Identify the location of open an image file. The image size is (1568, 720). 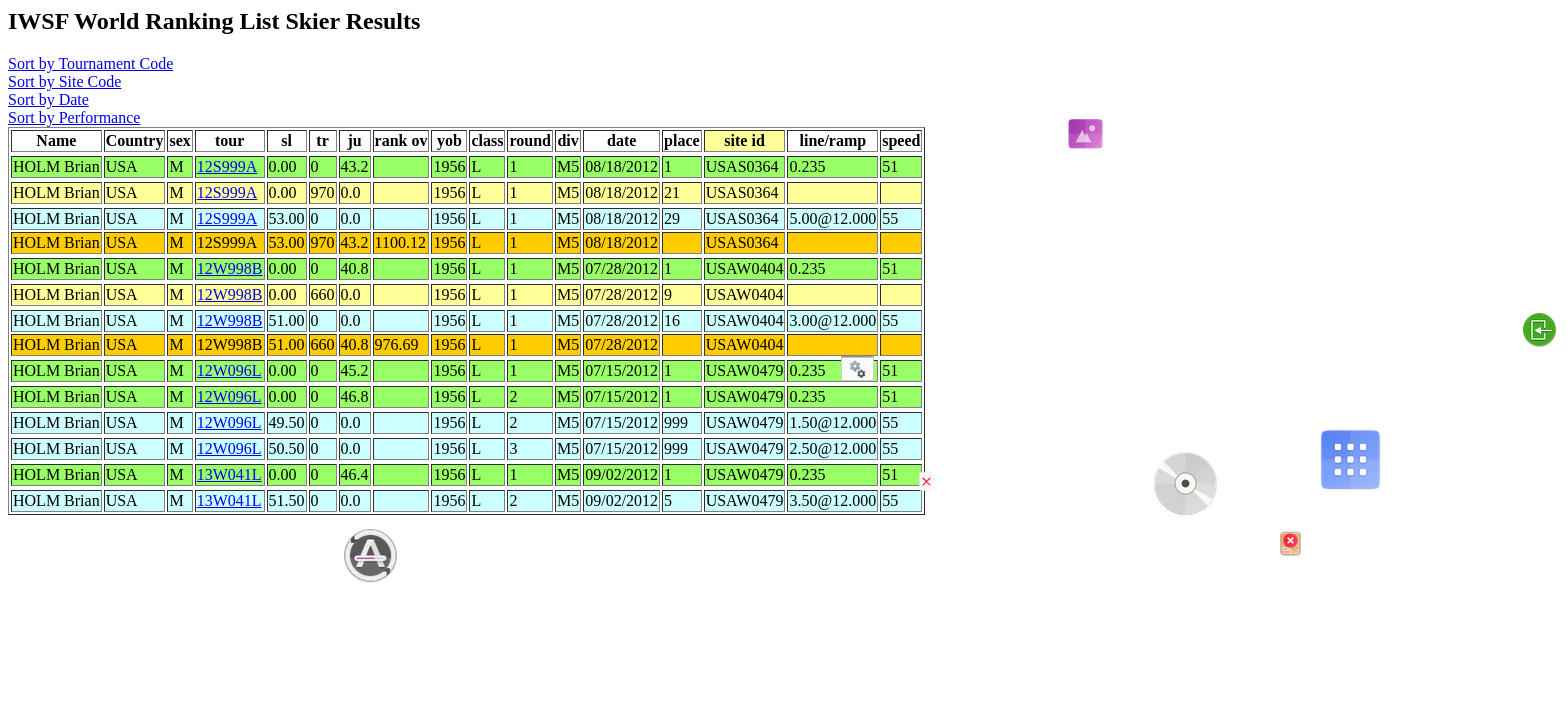
(1085, 132).